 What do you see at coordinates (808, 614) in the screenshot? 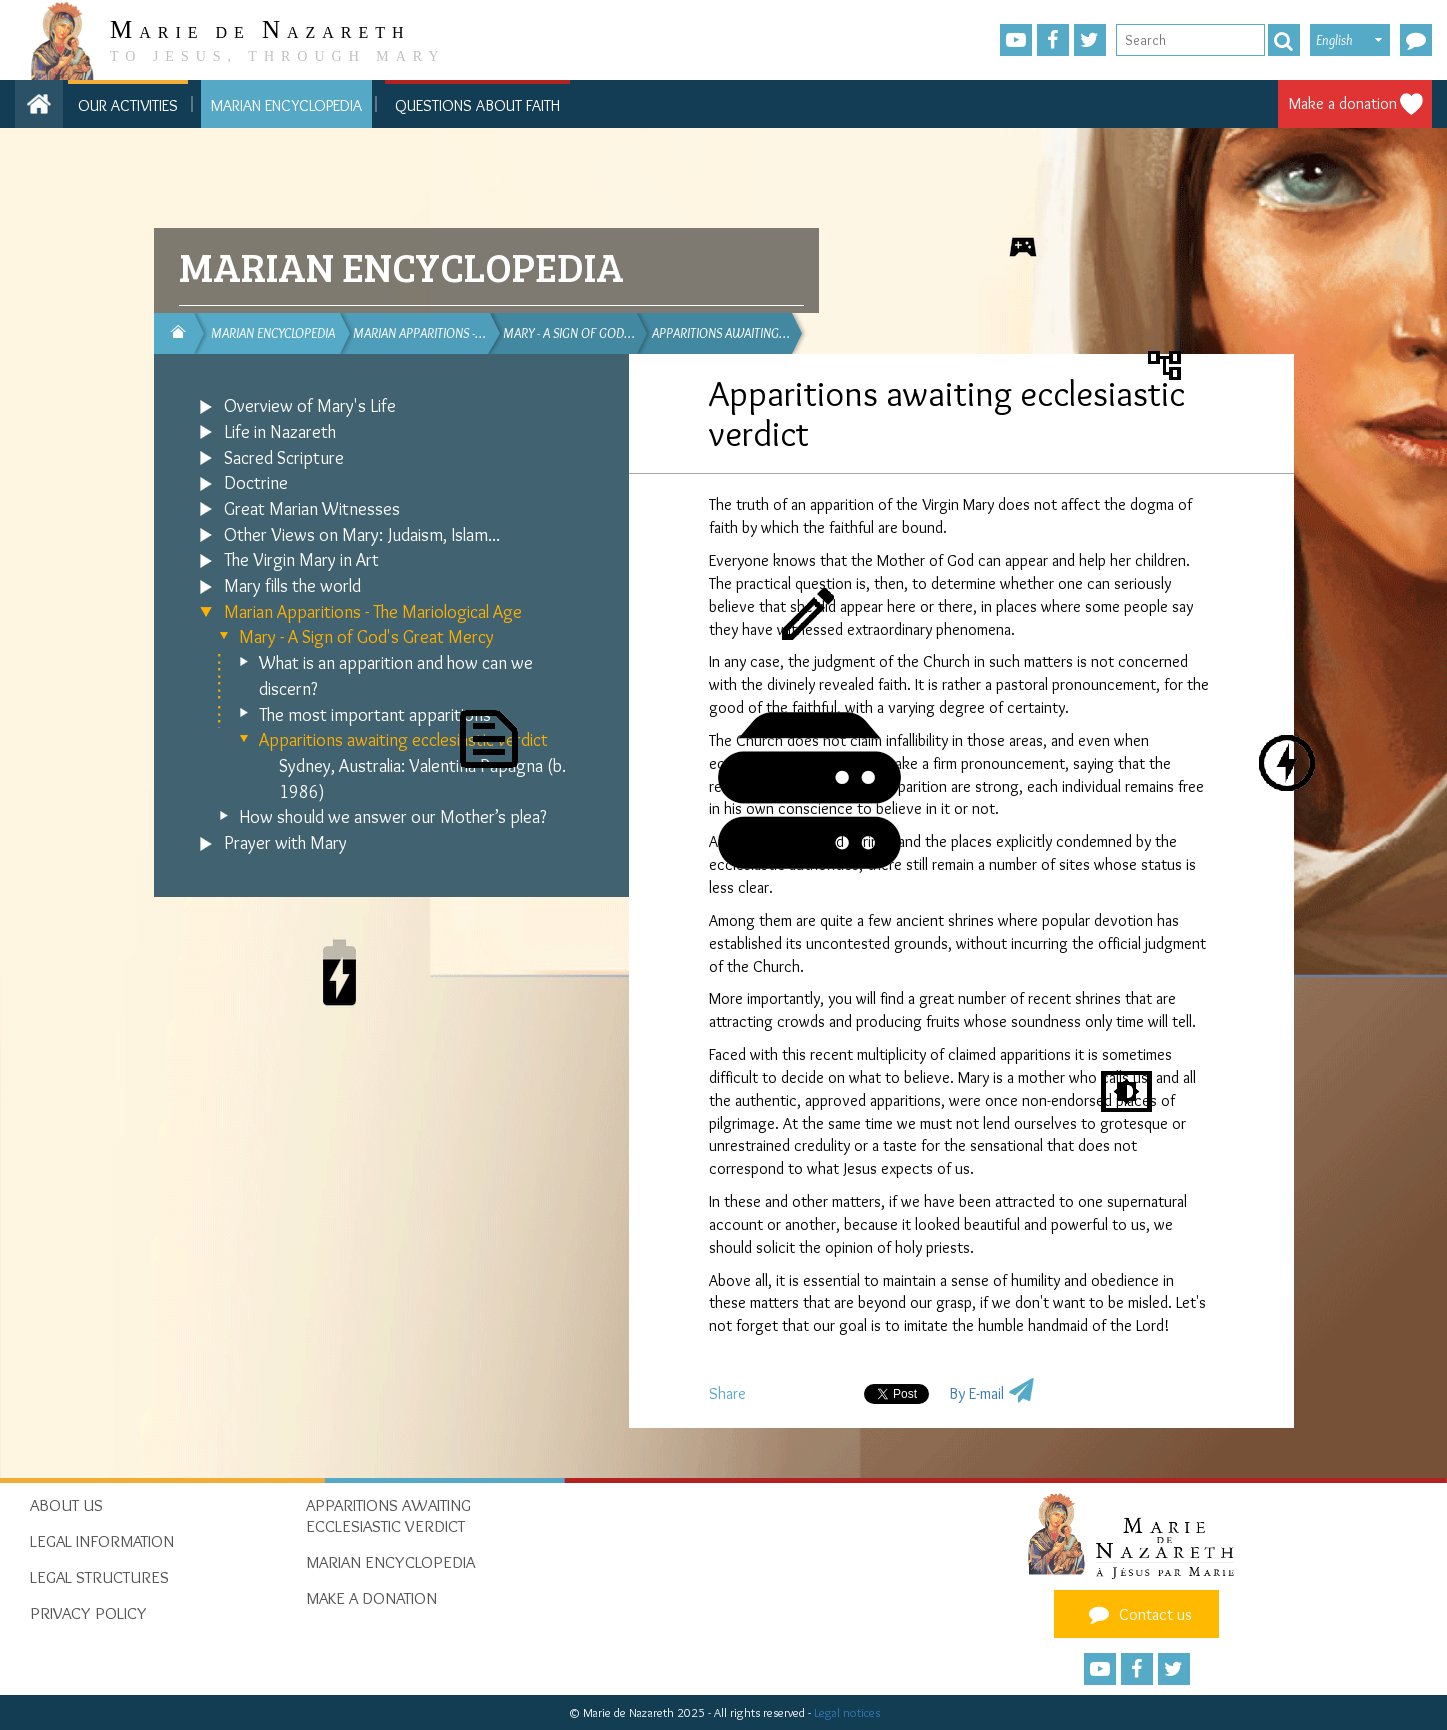
I see `edit this item` at bounding box center [808, 614].